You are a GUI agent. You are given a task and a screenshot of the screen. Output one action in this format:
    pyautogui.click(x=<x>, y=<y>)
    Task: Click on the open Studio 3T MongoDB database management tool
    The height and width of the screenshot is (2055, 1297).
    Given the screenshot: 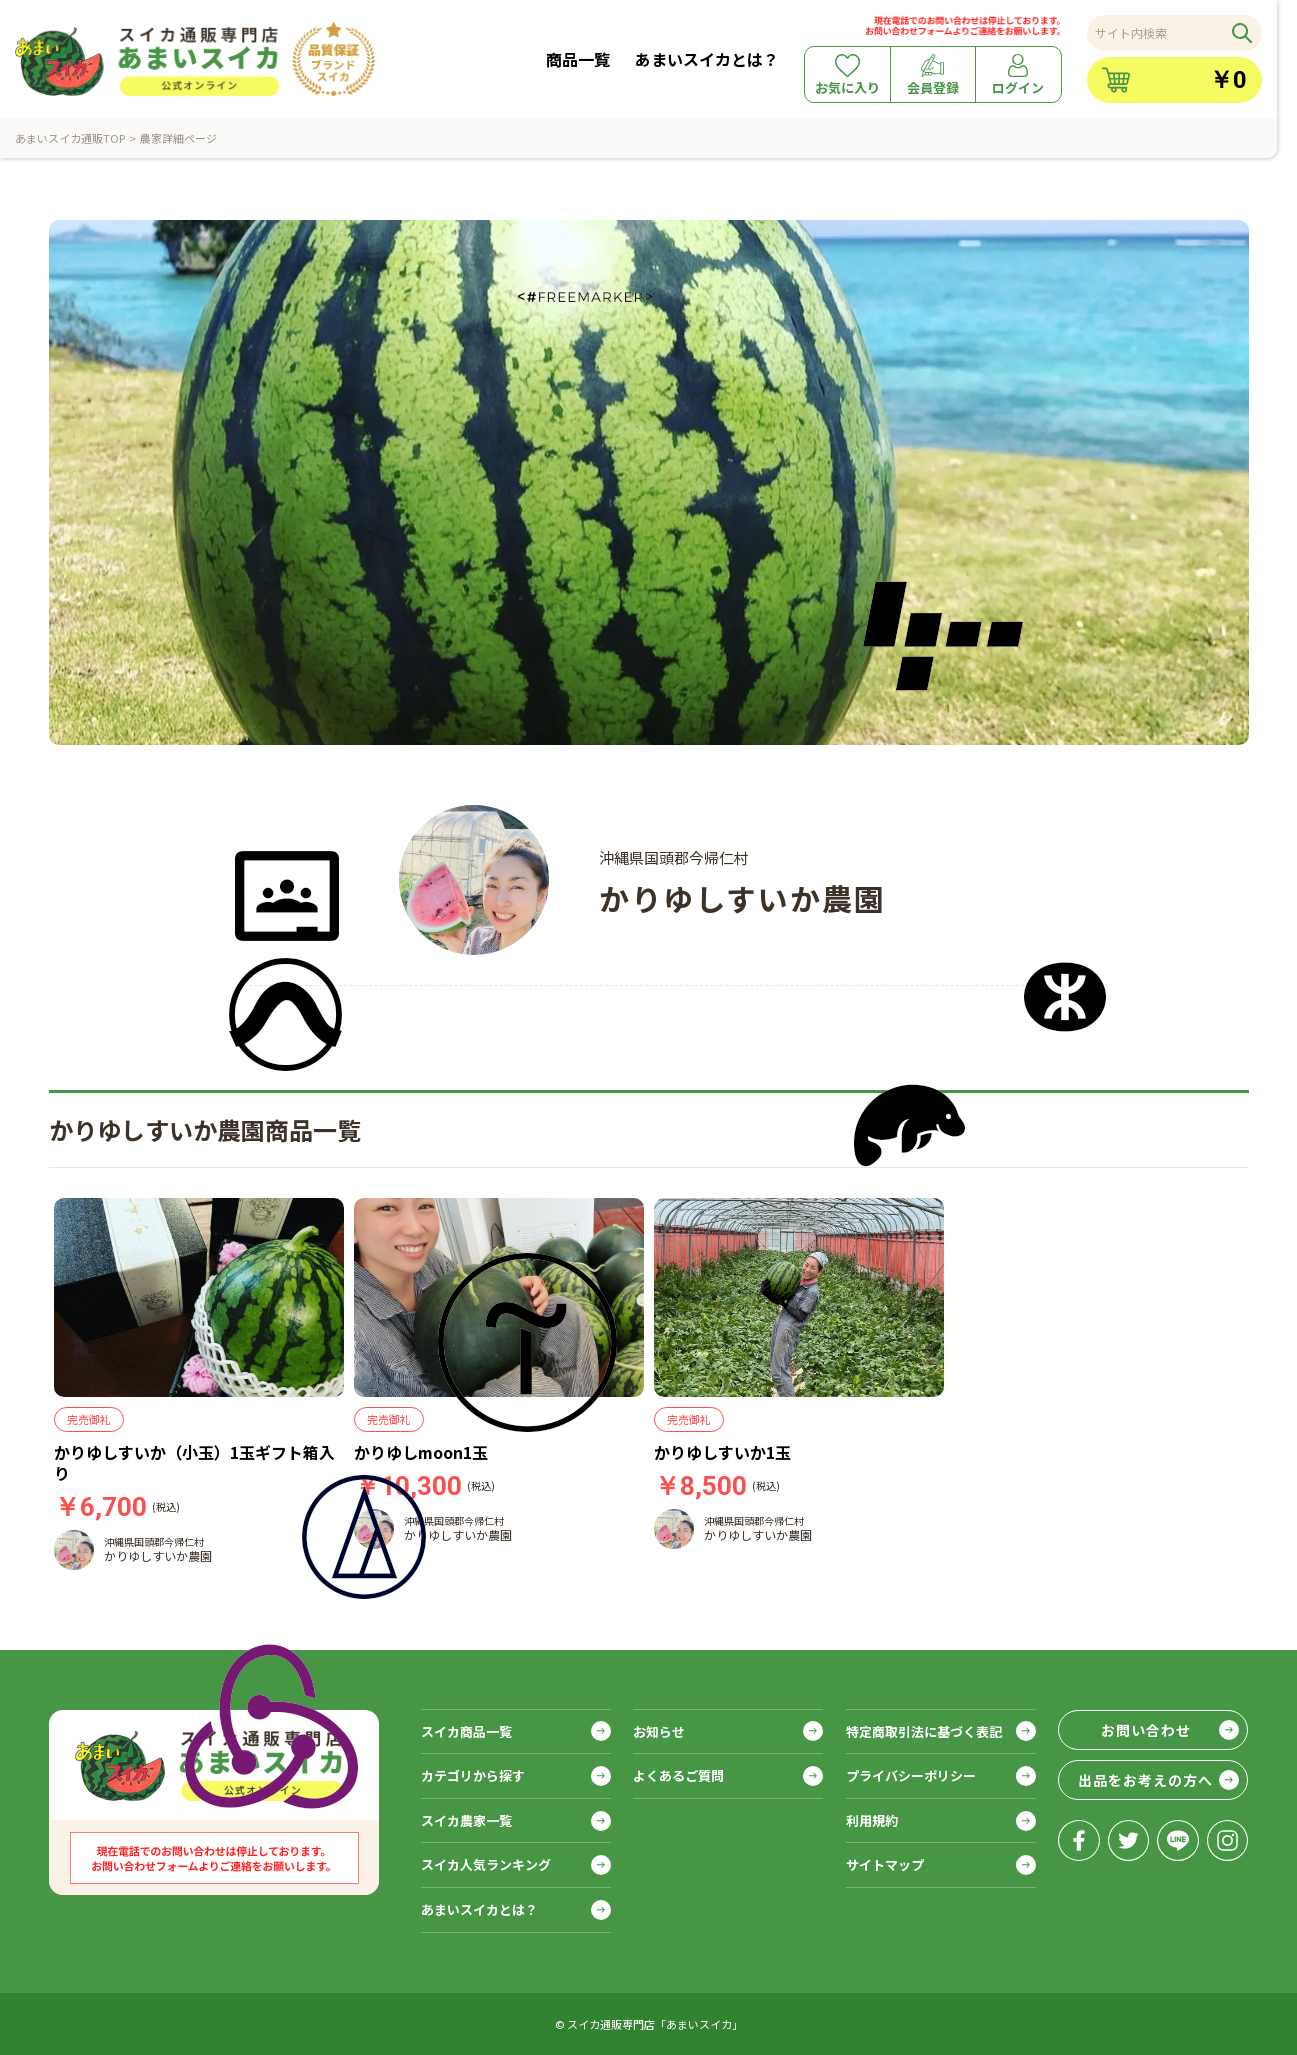 What is the action you would take?
    pyautogui.click(x=909, y=1125)
    